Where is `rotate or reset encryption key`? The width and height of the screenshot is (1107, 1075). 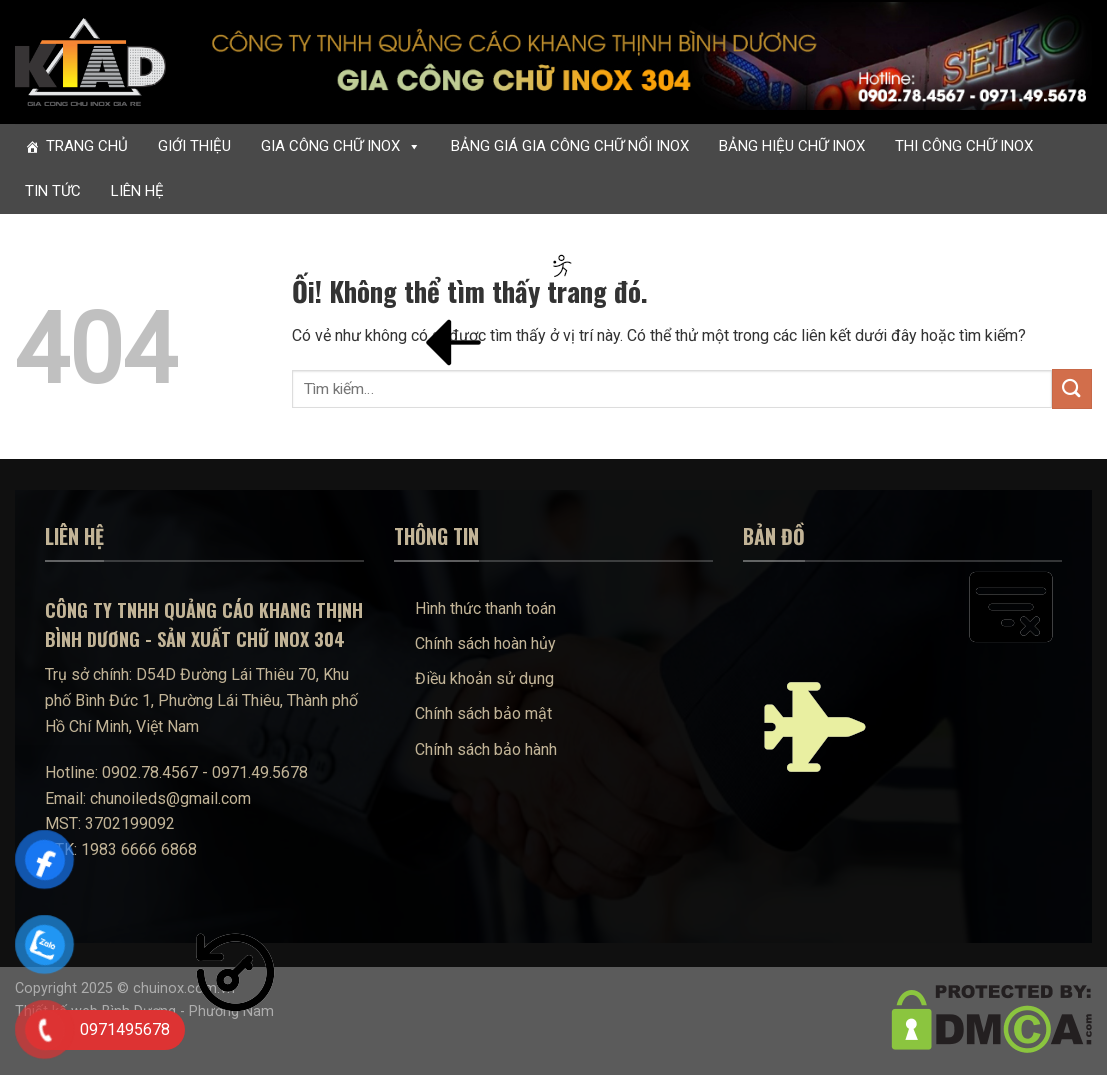 rotate or reset encryption key is located at coordinates (235, 972).